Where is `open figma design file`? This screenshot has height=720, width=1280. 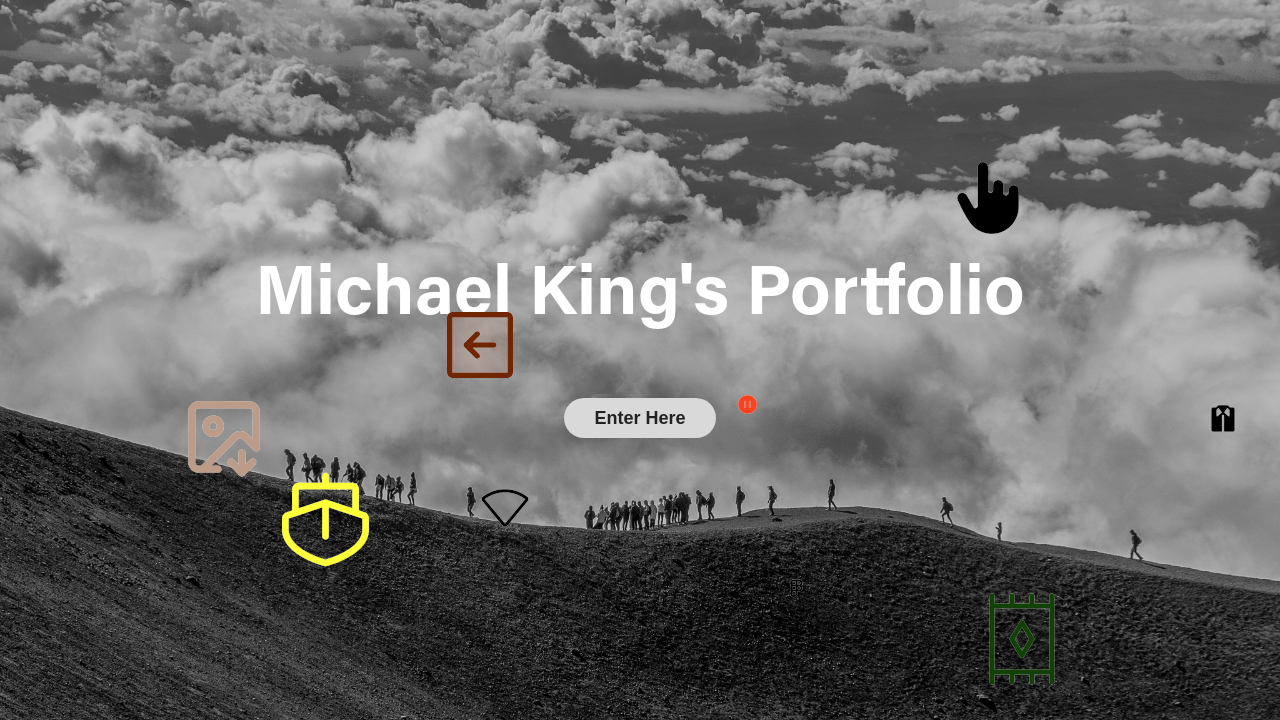
open figma design file is located at coordinates (796, 588).